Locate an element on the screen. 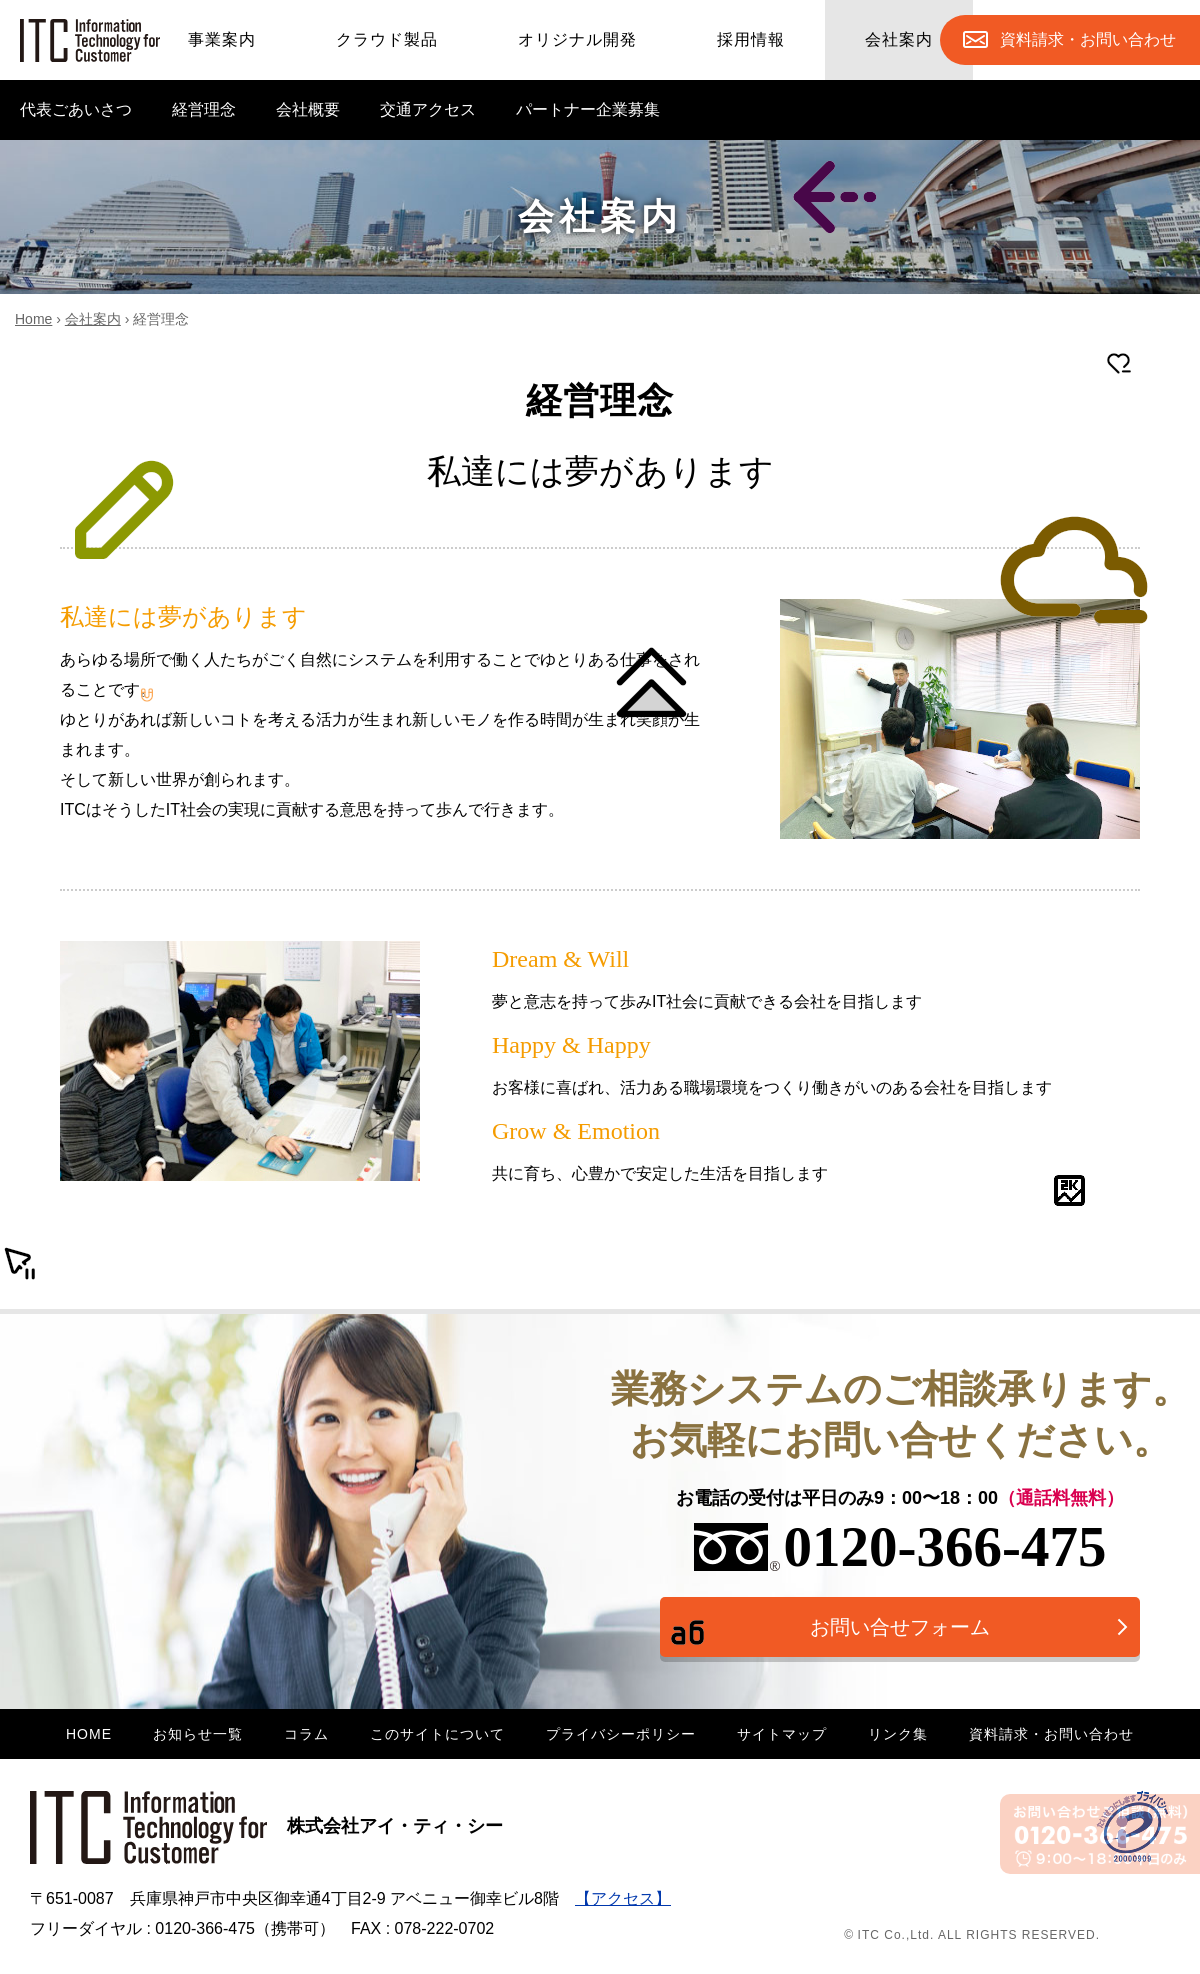 The height and width of the screenshot is (1974, 1200). remove from favorites is located at coordinates (1118, 363).